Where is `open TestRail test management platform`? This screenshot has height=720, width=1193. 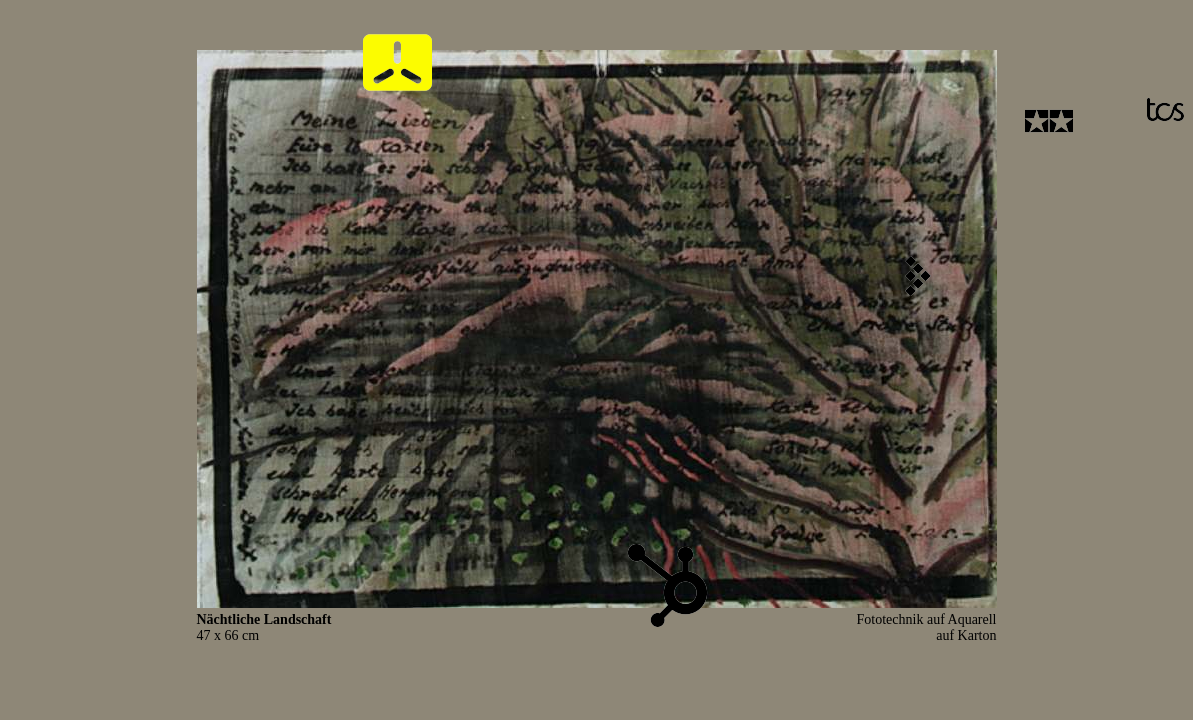 open TestRail test management platform is located at coordinates (918, 276).